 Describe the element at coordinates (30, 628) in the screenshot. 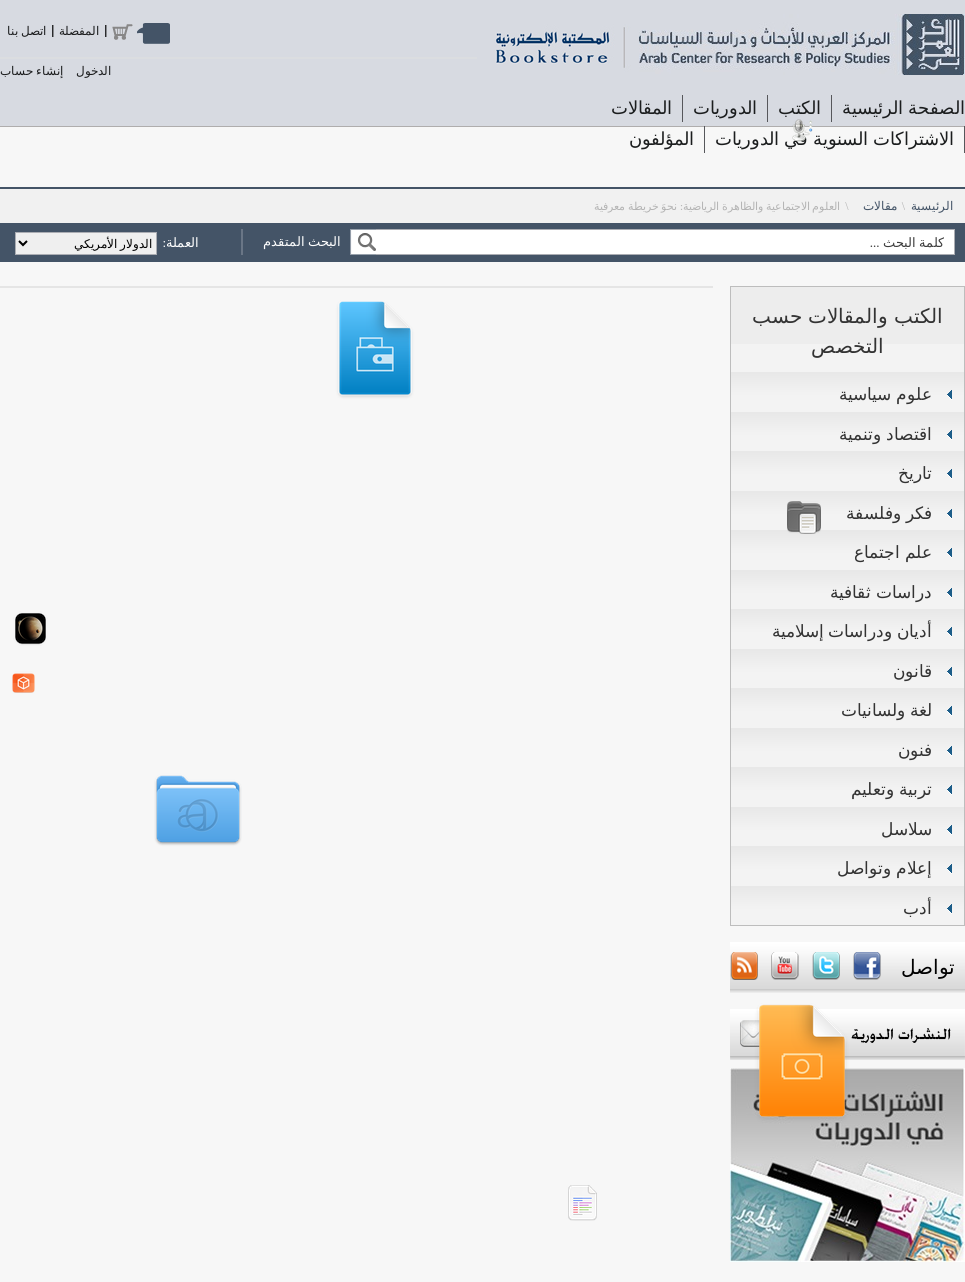

I see `launch OpenRA Dune 2000 game` at that location.